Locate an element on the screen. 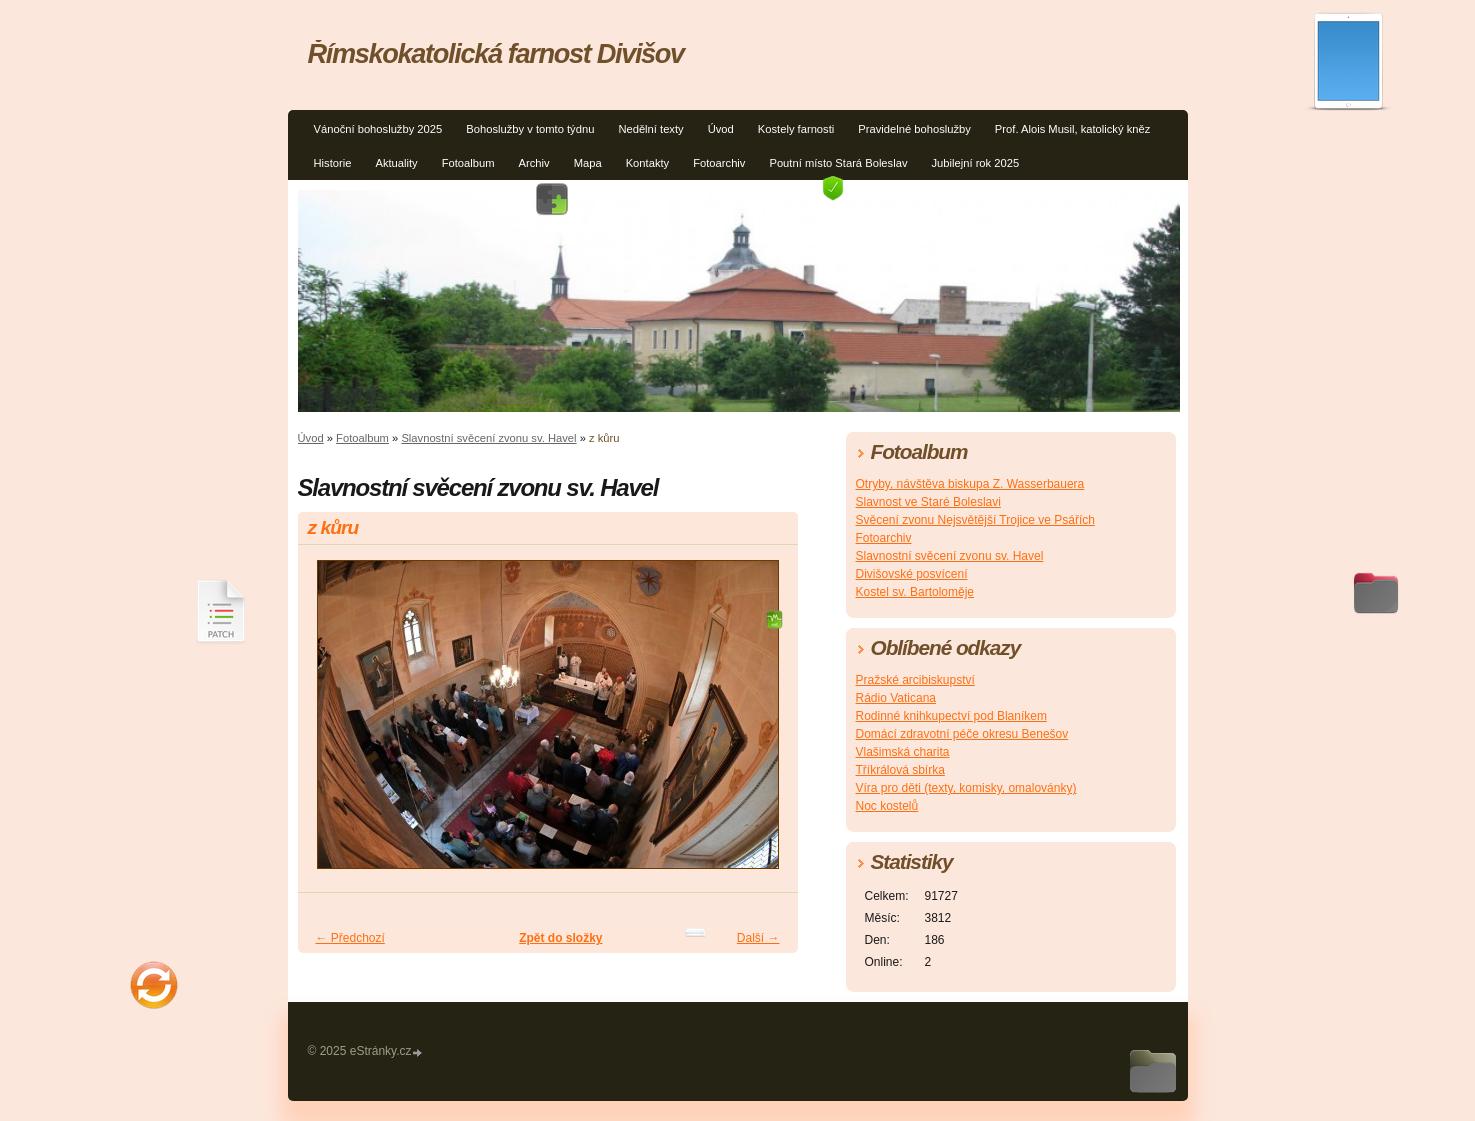  connected ipad pro device is located at coordinates (1348, 60).